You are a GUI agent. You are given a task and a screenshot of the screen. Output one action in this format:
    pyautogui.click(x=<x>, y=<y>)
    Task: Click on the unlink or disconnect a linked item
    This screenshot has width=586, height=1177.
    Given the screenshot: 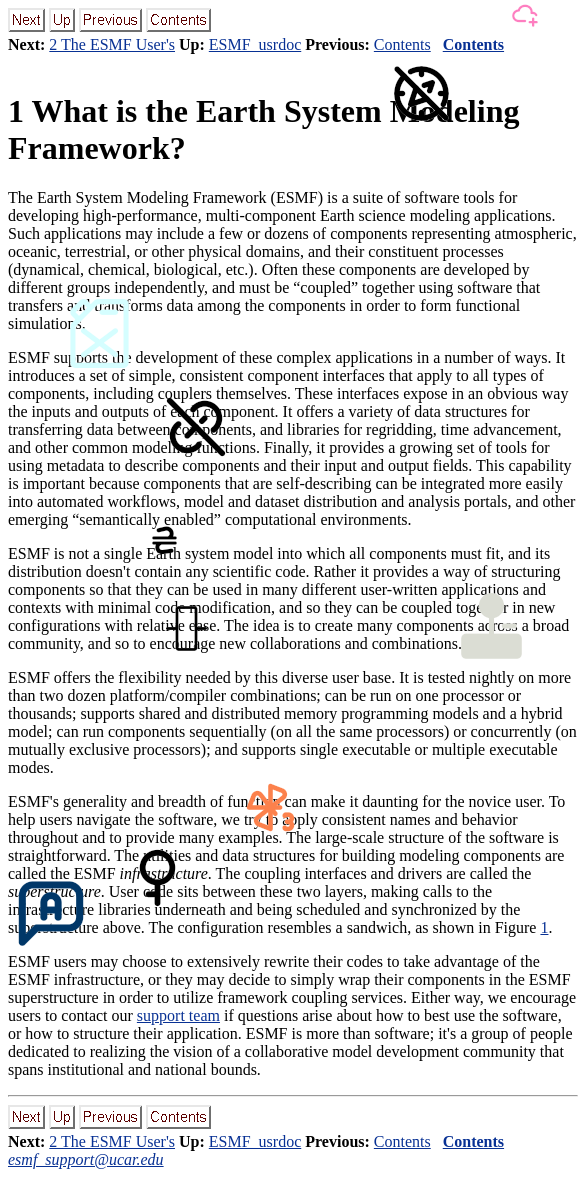 What is the action you would take?
    pyautogui.click(x=196, y=427)
    